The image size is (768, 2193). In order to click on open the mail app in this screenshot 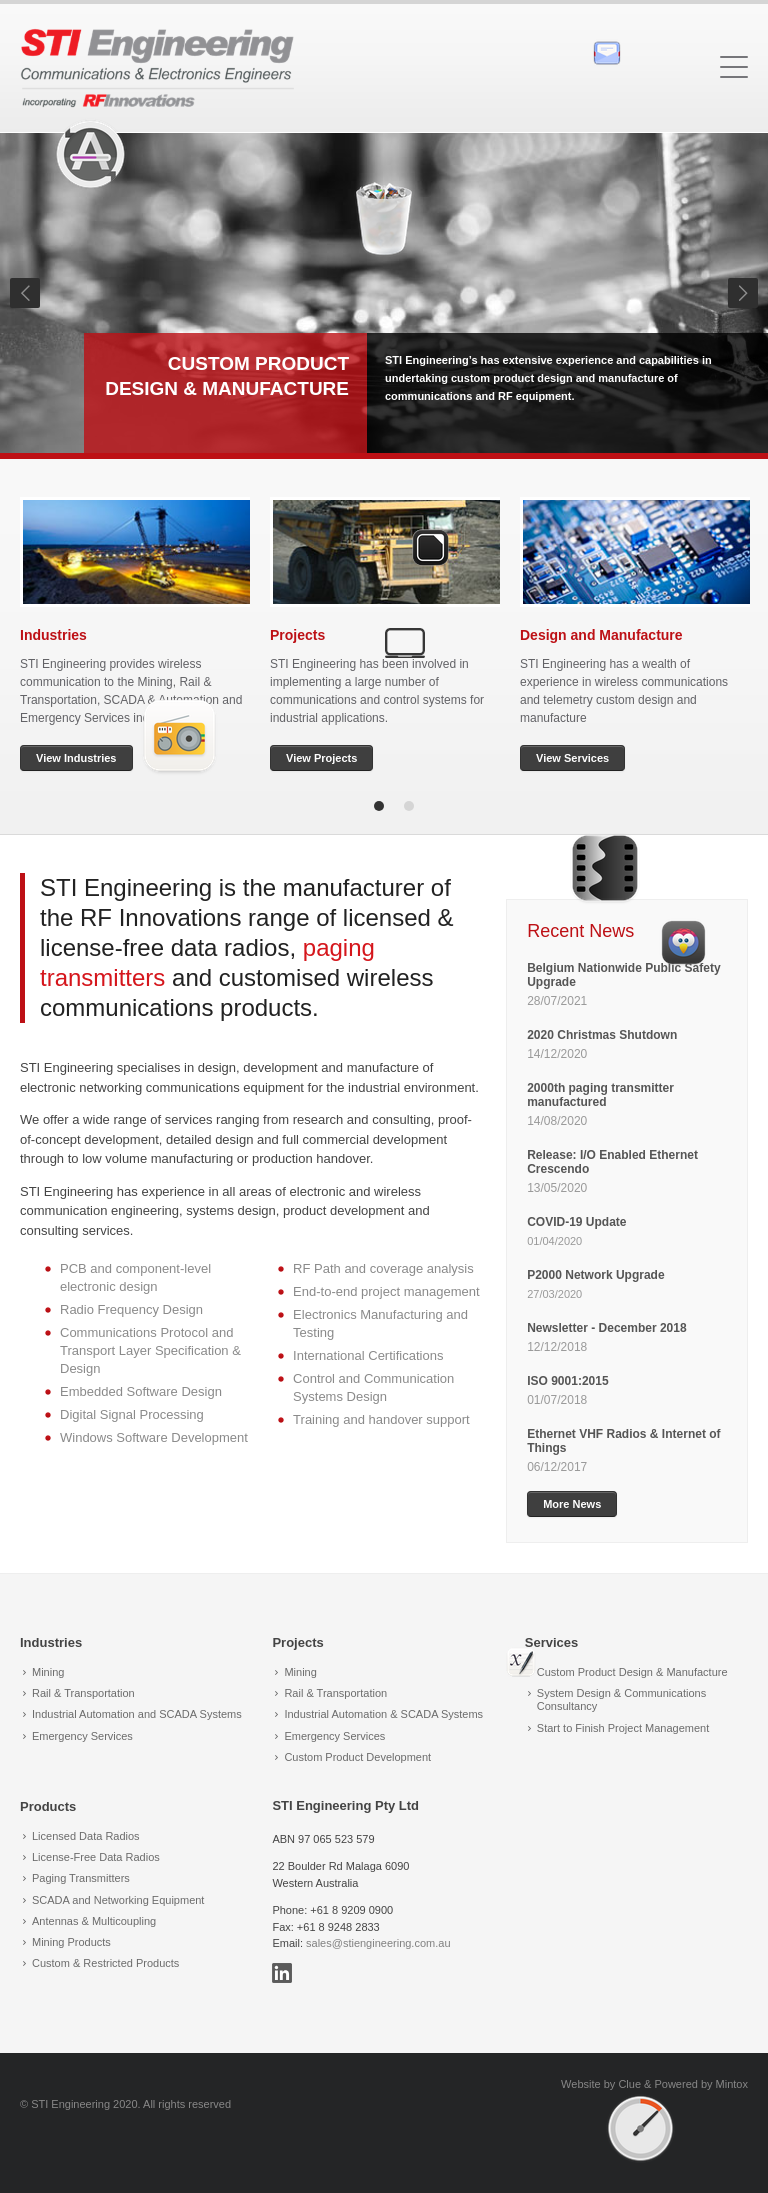, I will do `click(607, 53)`.